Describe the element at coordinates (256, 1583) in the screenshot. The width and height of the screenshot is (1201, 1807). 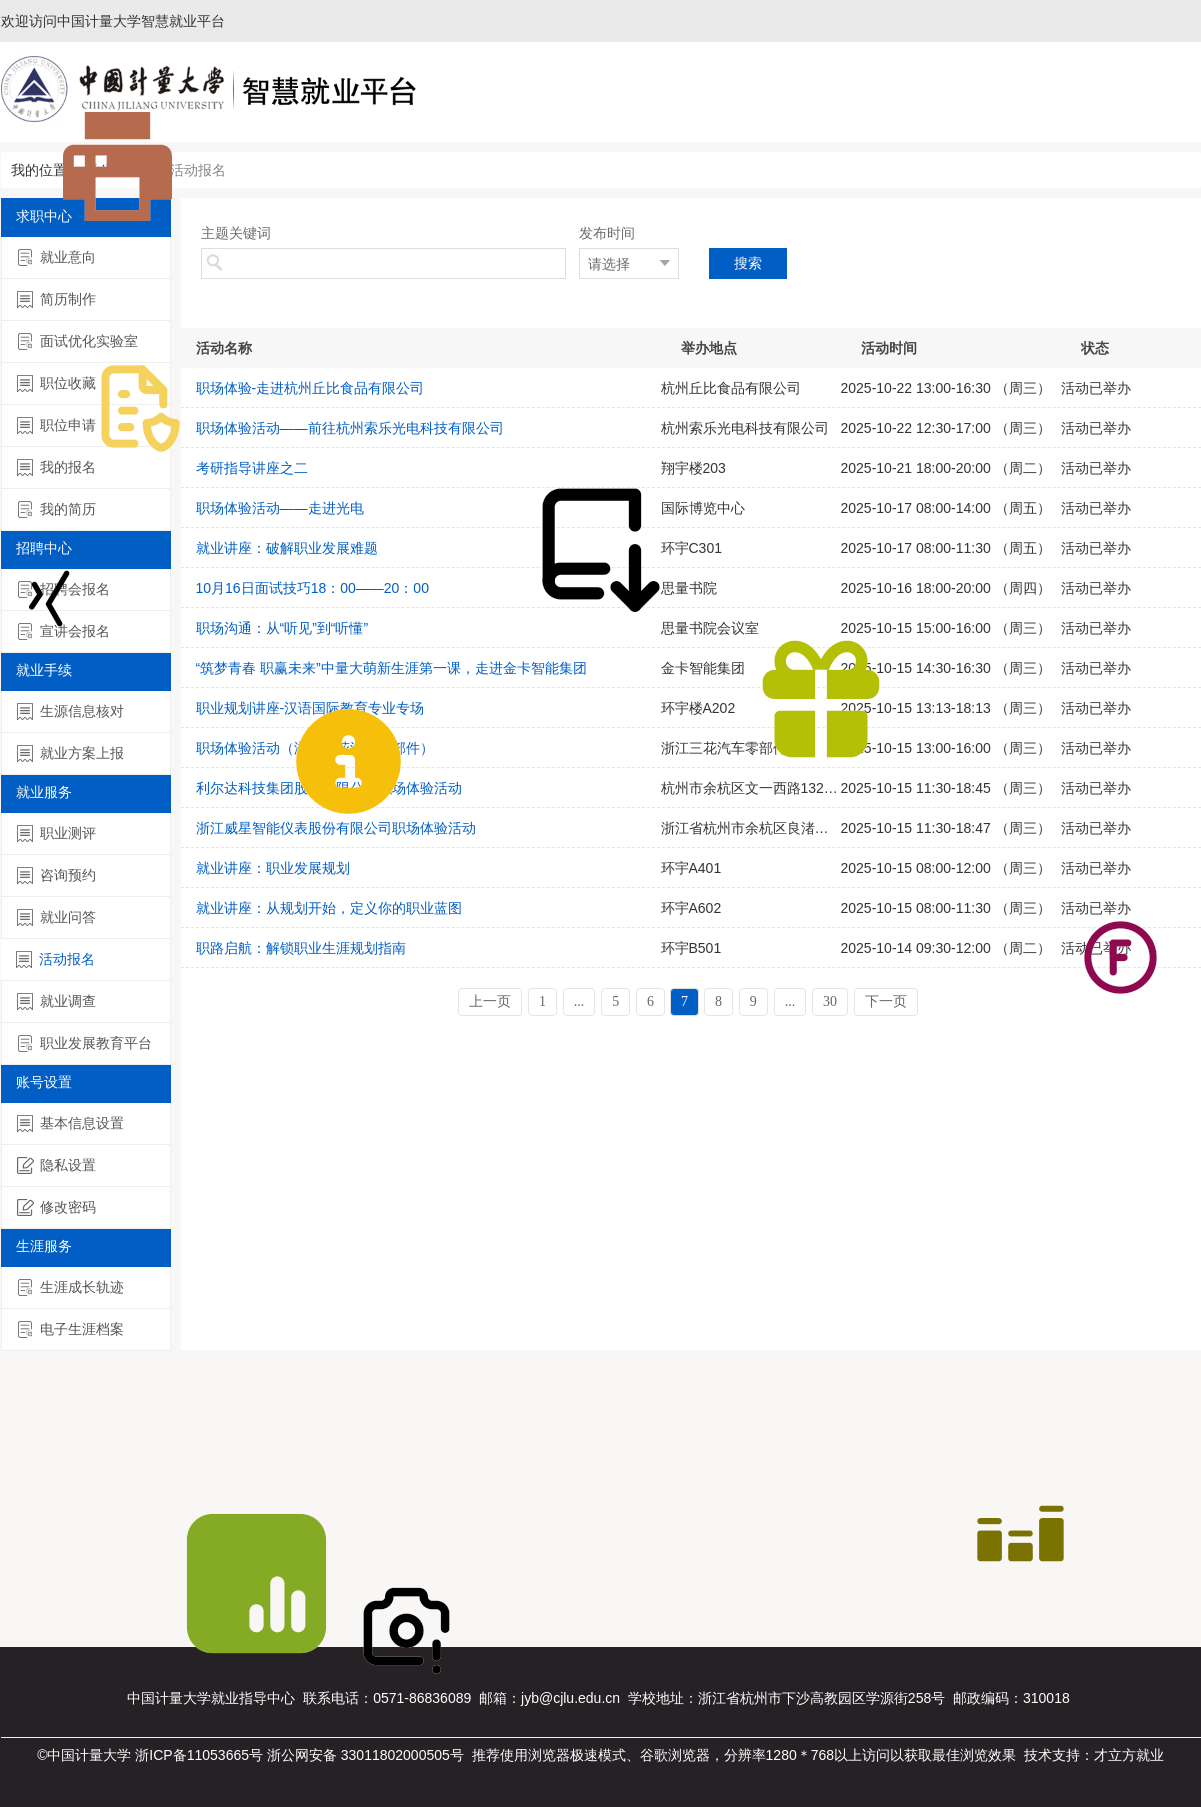
I see `align content to bottom-right corner` at that location.